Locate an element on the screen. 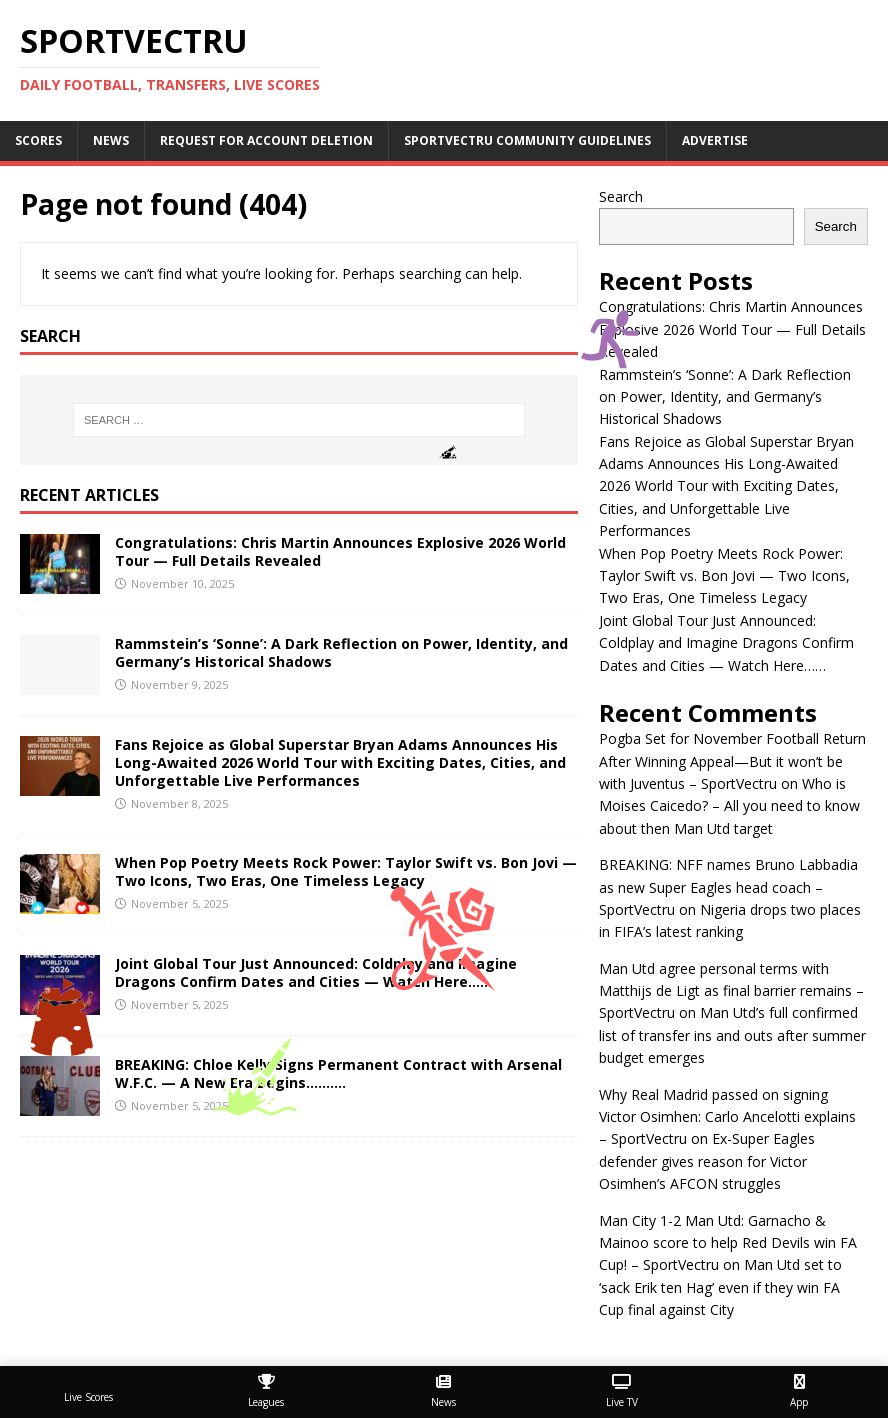 Image resolution: width=888 pixels, height=1418 pixels. start or resume running in a game is located at coordinates (609, 338).